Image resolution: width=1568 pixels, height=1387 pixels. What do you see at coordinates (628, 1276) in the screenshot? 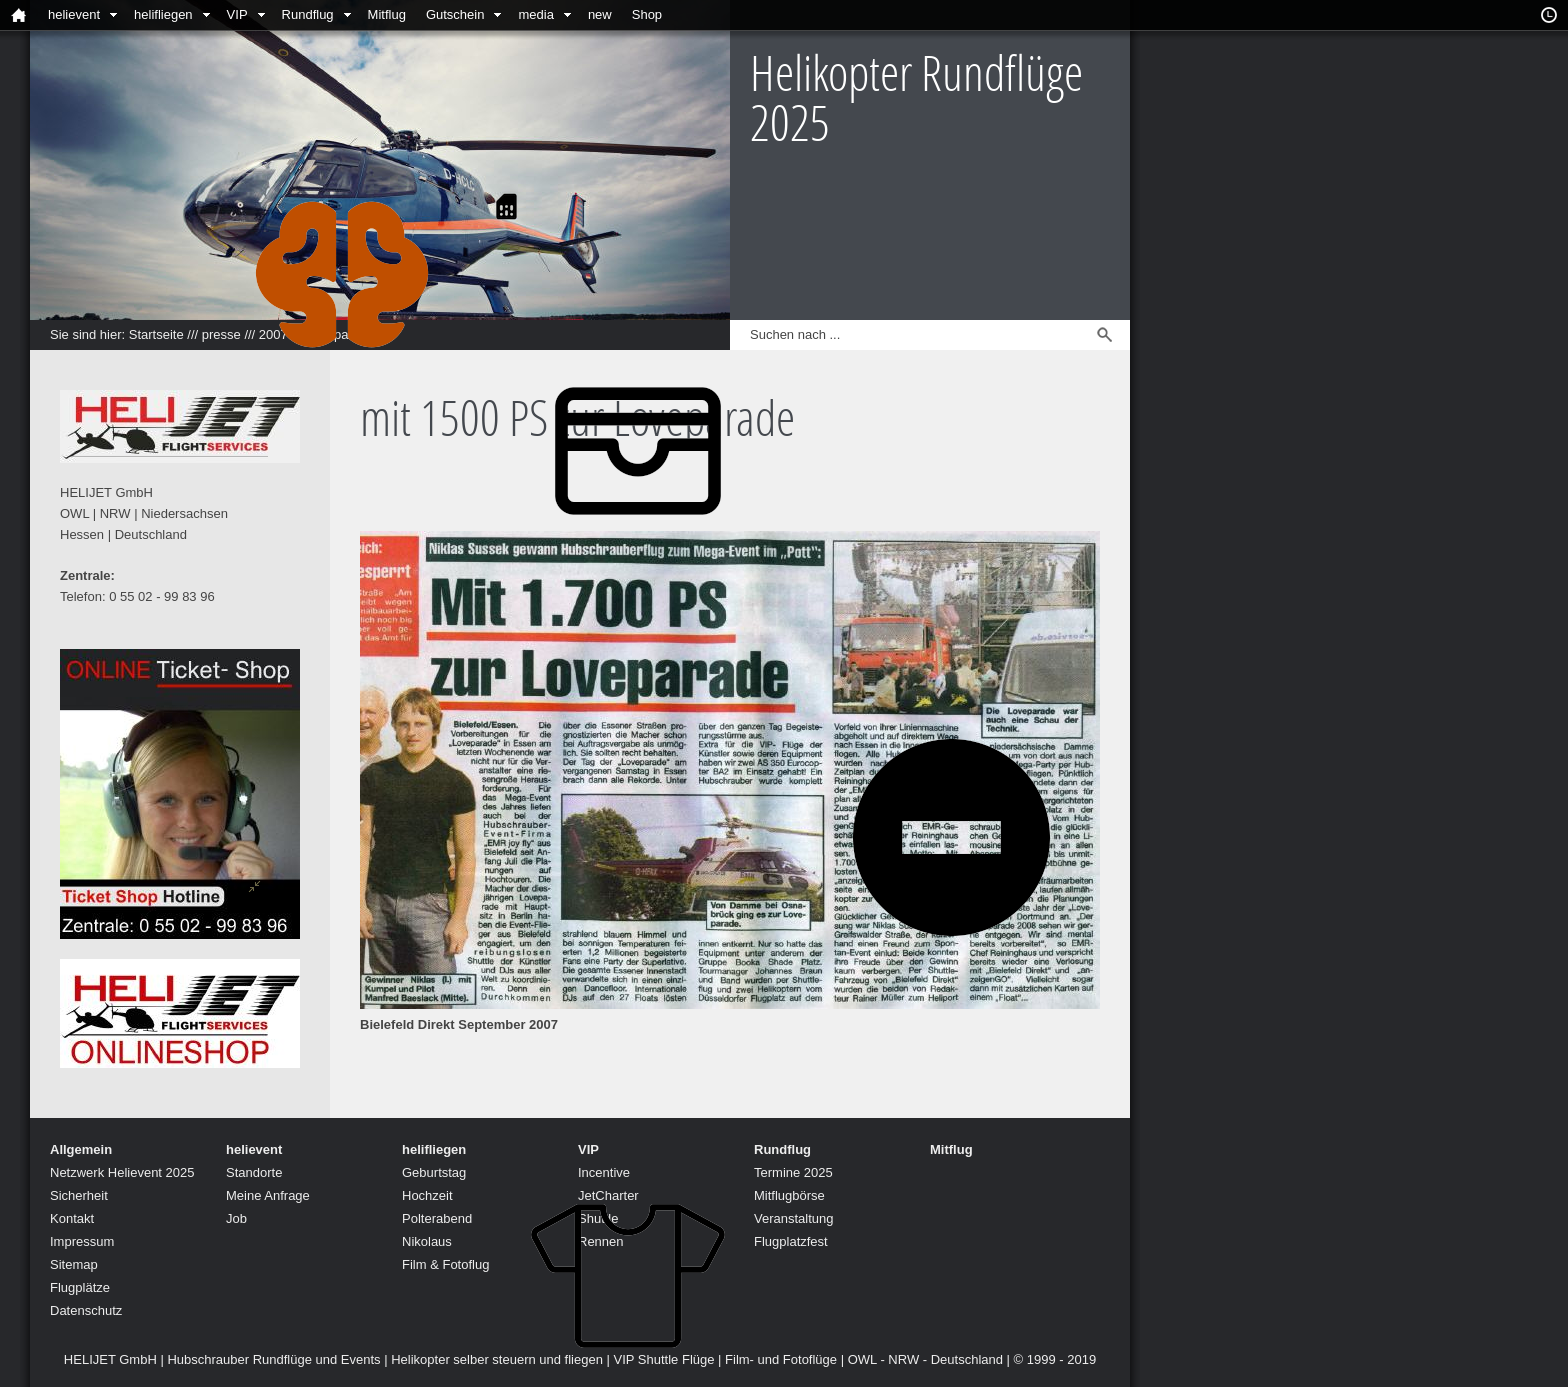
I see `browse clothing or apparel items` at bounding box center [628, 1276].